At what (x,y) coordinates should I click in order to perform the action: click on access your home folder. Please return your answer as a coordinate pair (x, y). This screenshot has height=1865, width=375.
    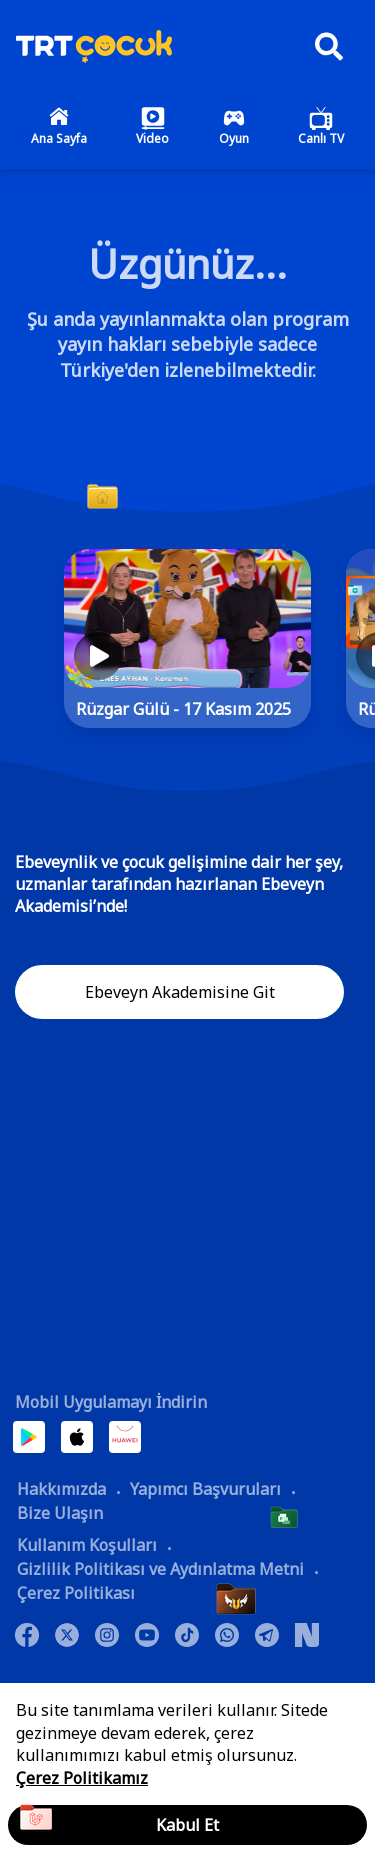
    Looking at the image, I should click on (102, 496).